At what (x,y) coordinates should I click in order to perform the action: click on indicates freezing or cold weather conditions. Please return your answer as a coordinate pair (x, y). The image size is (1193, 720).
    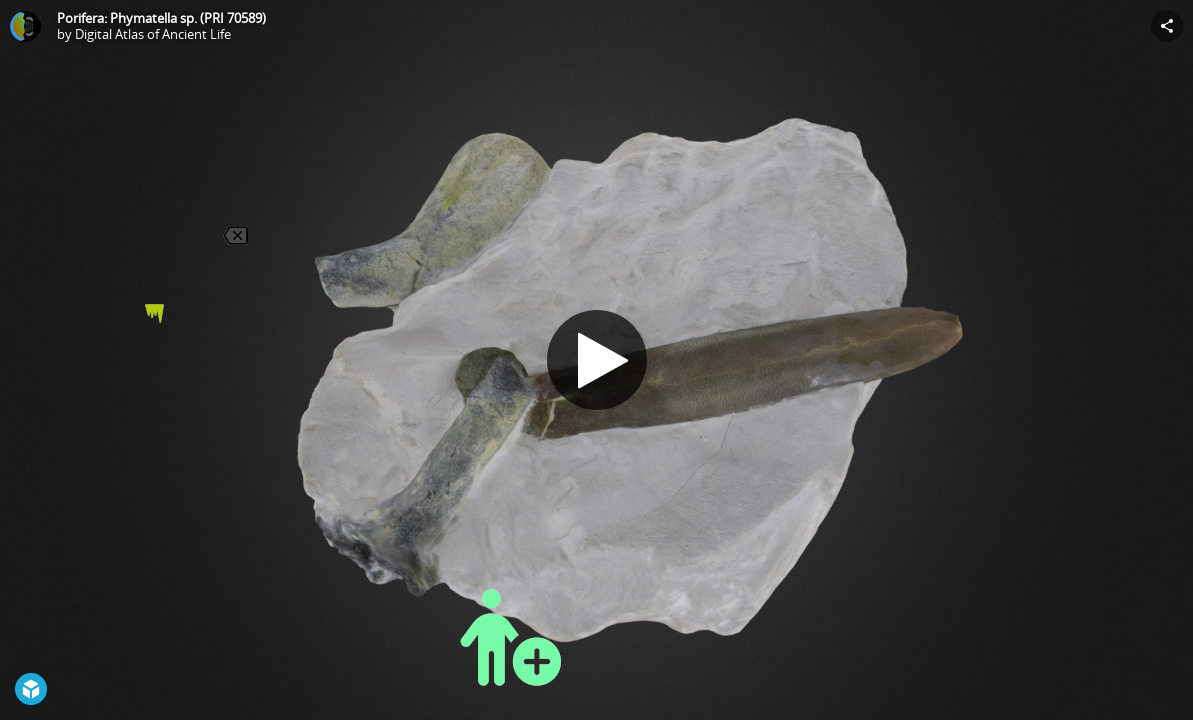
    Looking at the image, I should click on (154, 313).